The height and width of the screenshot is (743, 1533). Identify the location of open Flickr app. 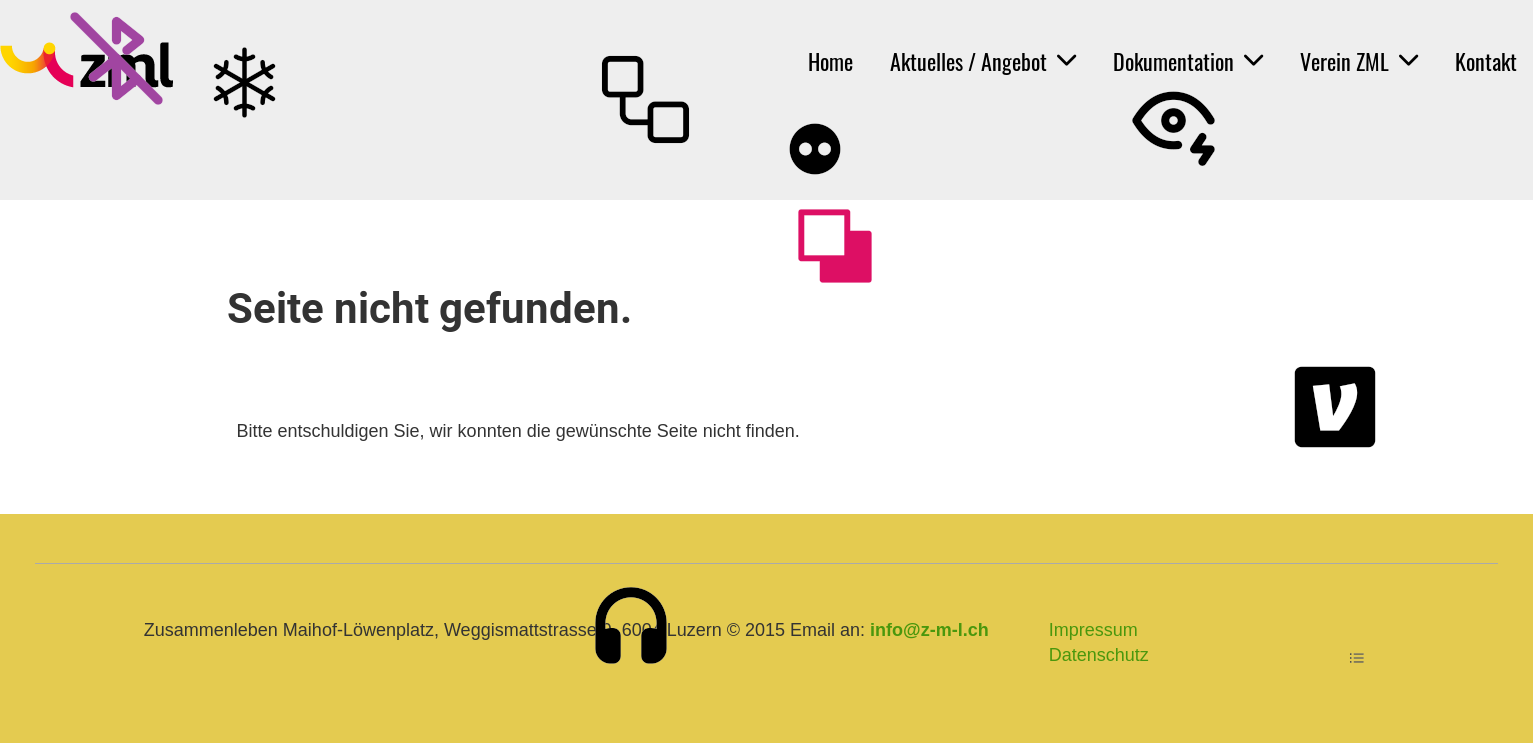
(815, 149).